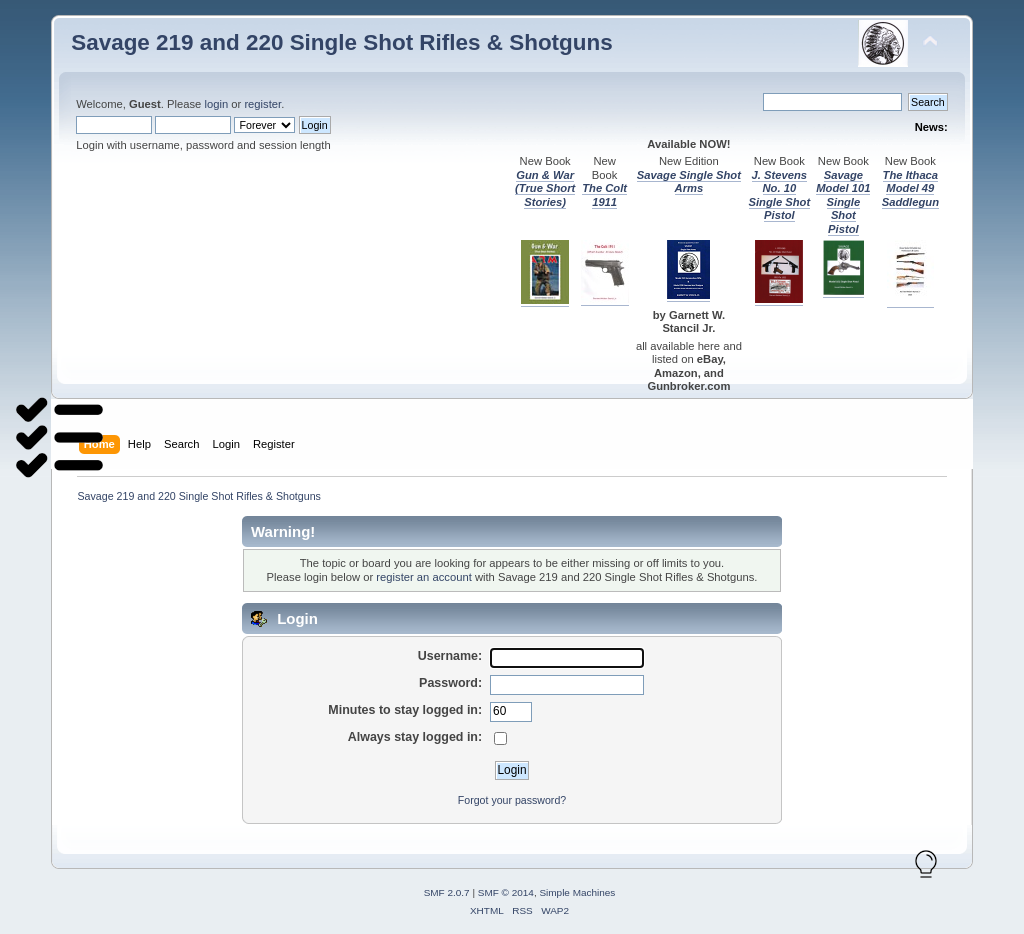  I want to click on view tips or helpful suggestions, so click(926, 864).